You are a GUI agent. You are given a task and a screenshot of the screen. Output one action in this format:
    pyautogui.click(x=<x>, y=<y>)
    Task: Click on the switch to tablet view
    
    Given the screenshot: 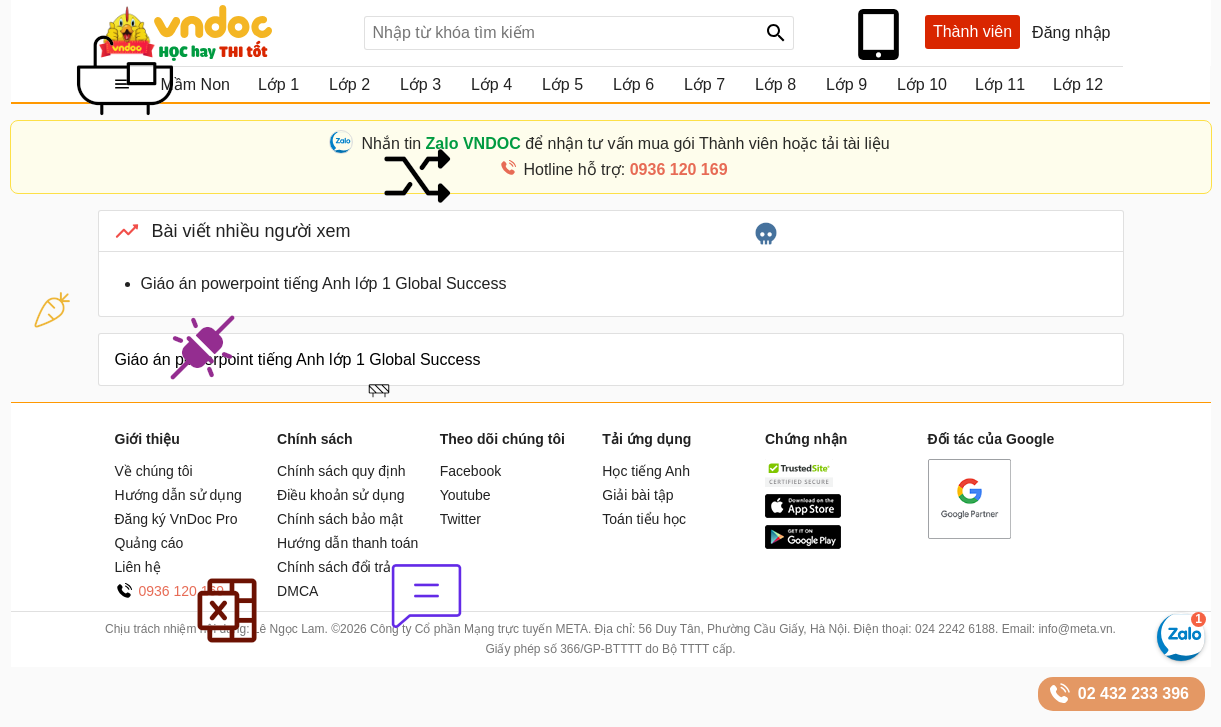 What is the action you would take?
    pyautogui.click(x=878, y=34)
    